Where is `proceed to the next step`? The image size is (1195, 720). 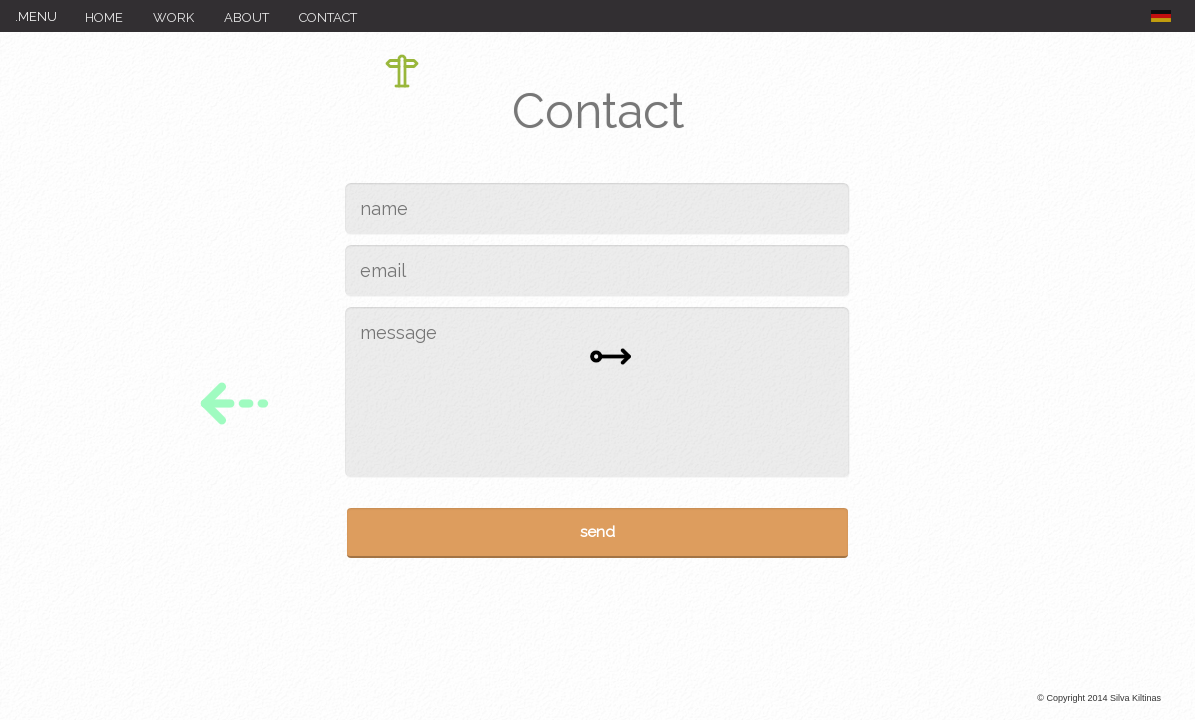 proceed to the next step is located at coordinates (610, 356).